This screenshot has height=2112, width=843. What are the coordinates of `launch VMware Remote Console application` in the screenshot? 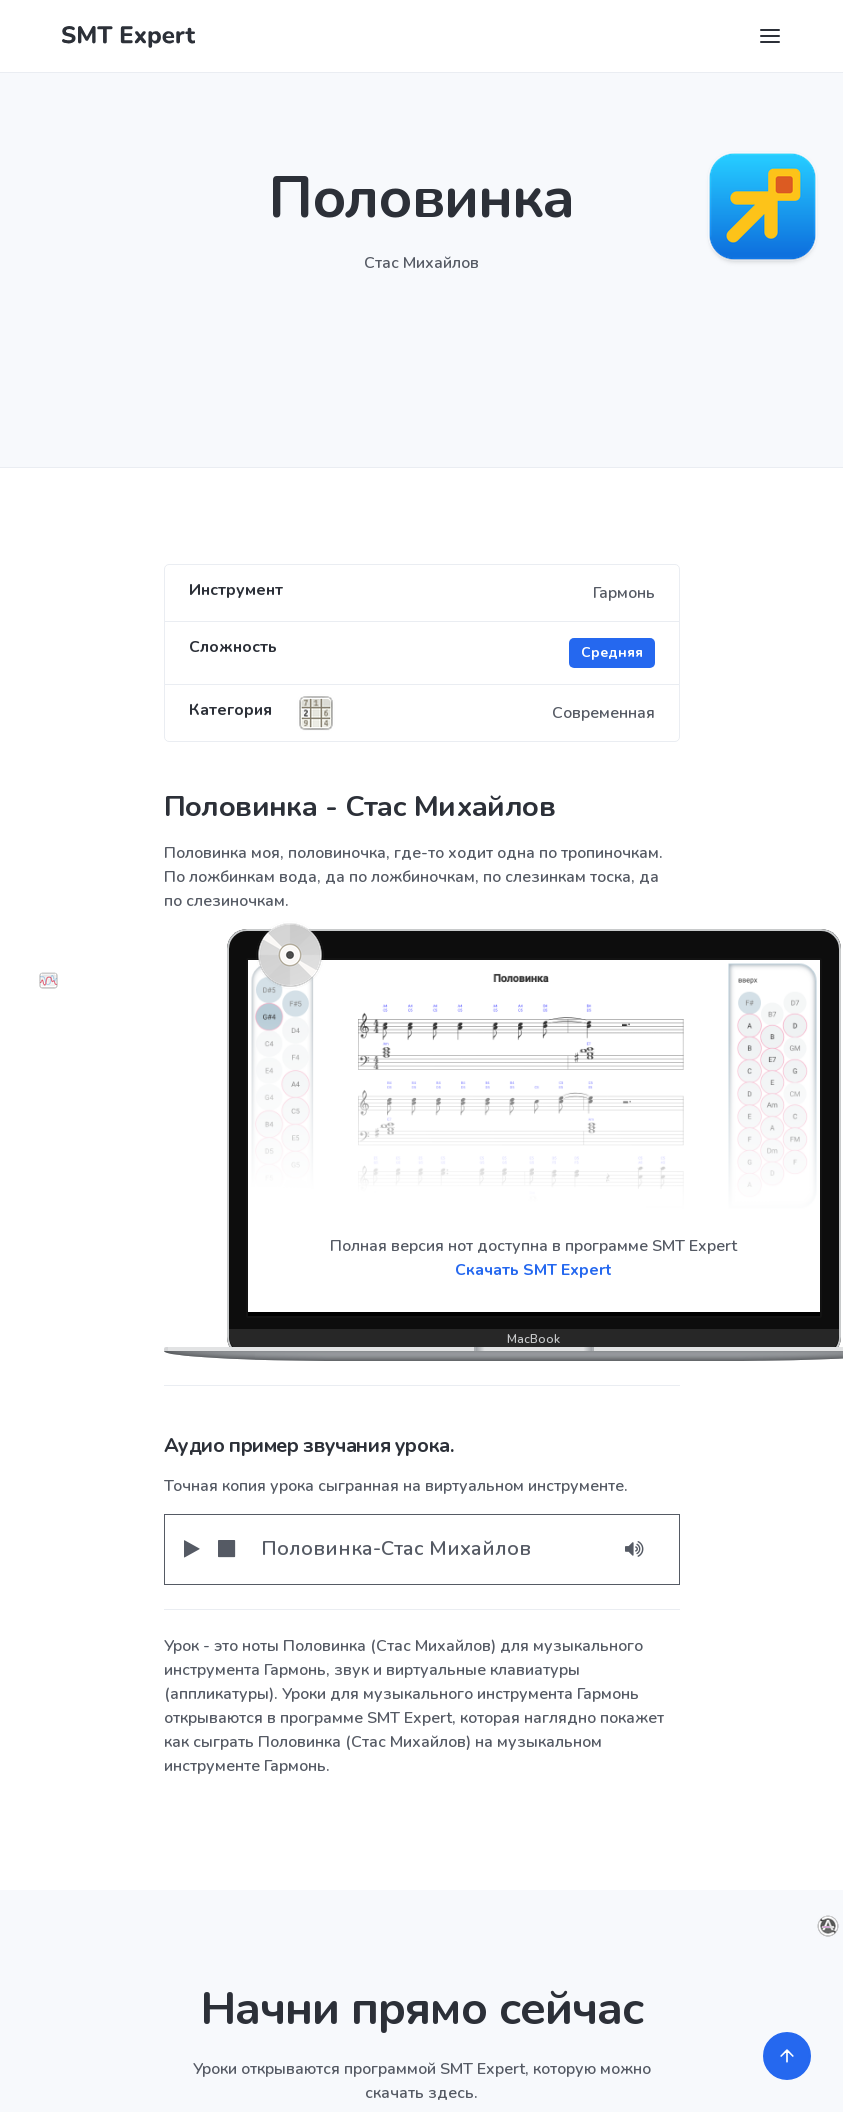 It's located at (762, 206).